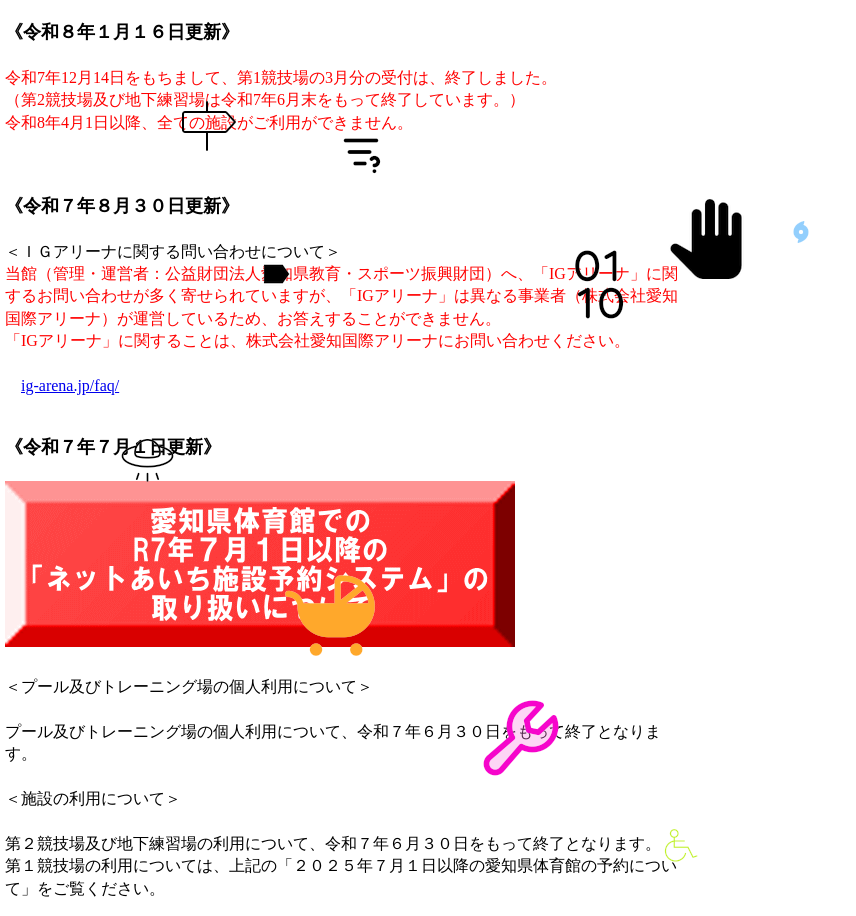 This screenshot has width=856, height=916. I want to click on indicates wheelchair accessible facilities, so click(678, 846).